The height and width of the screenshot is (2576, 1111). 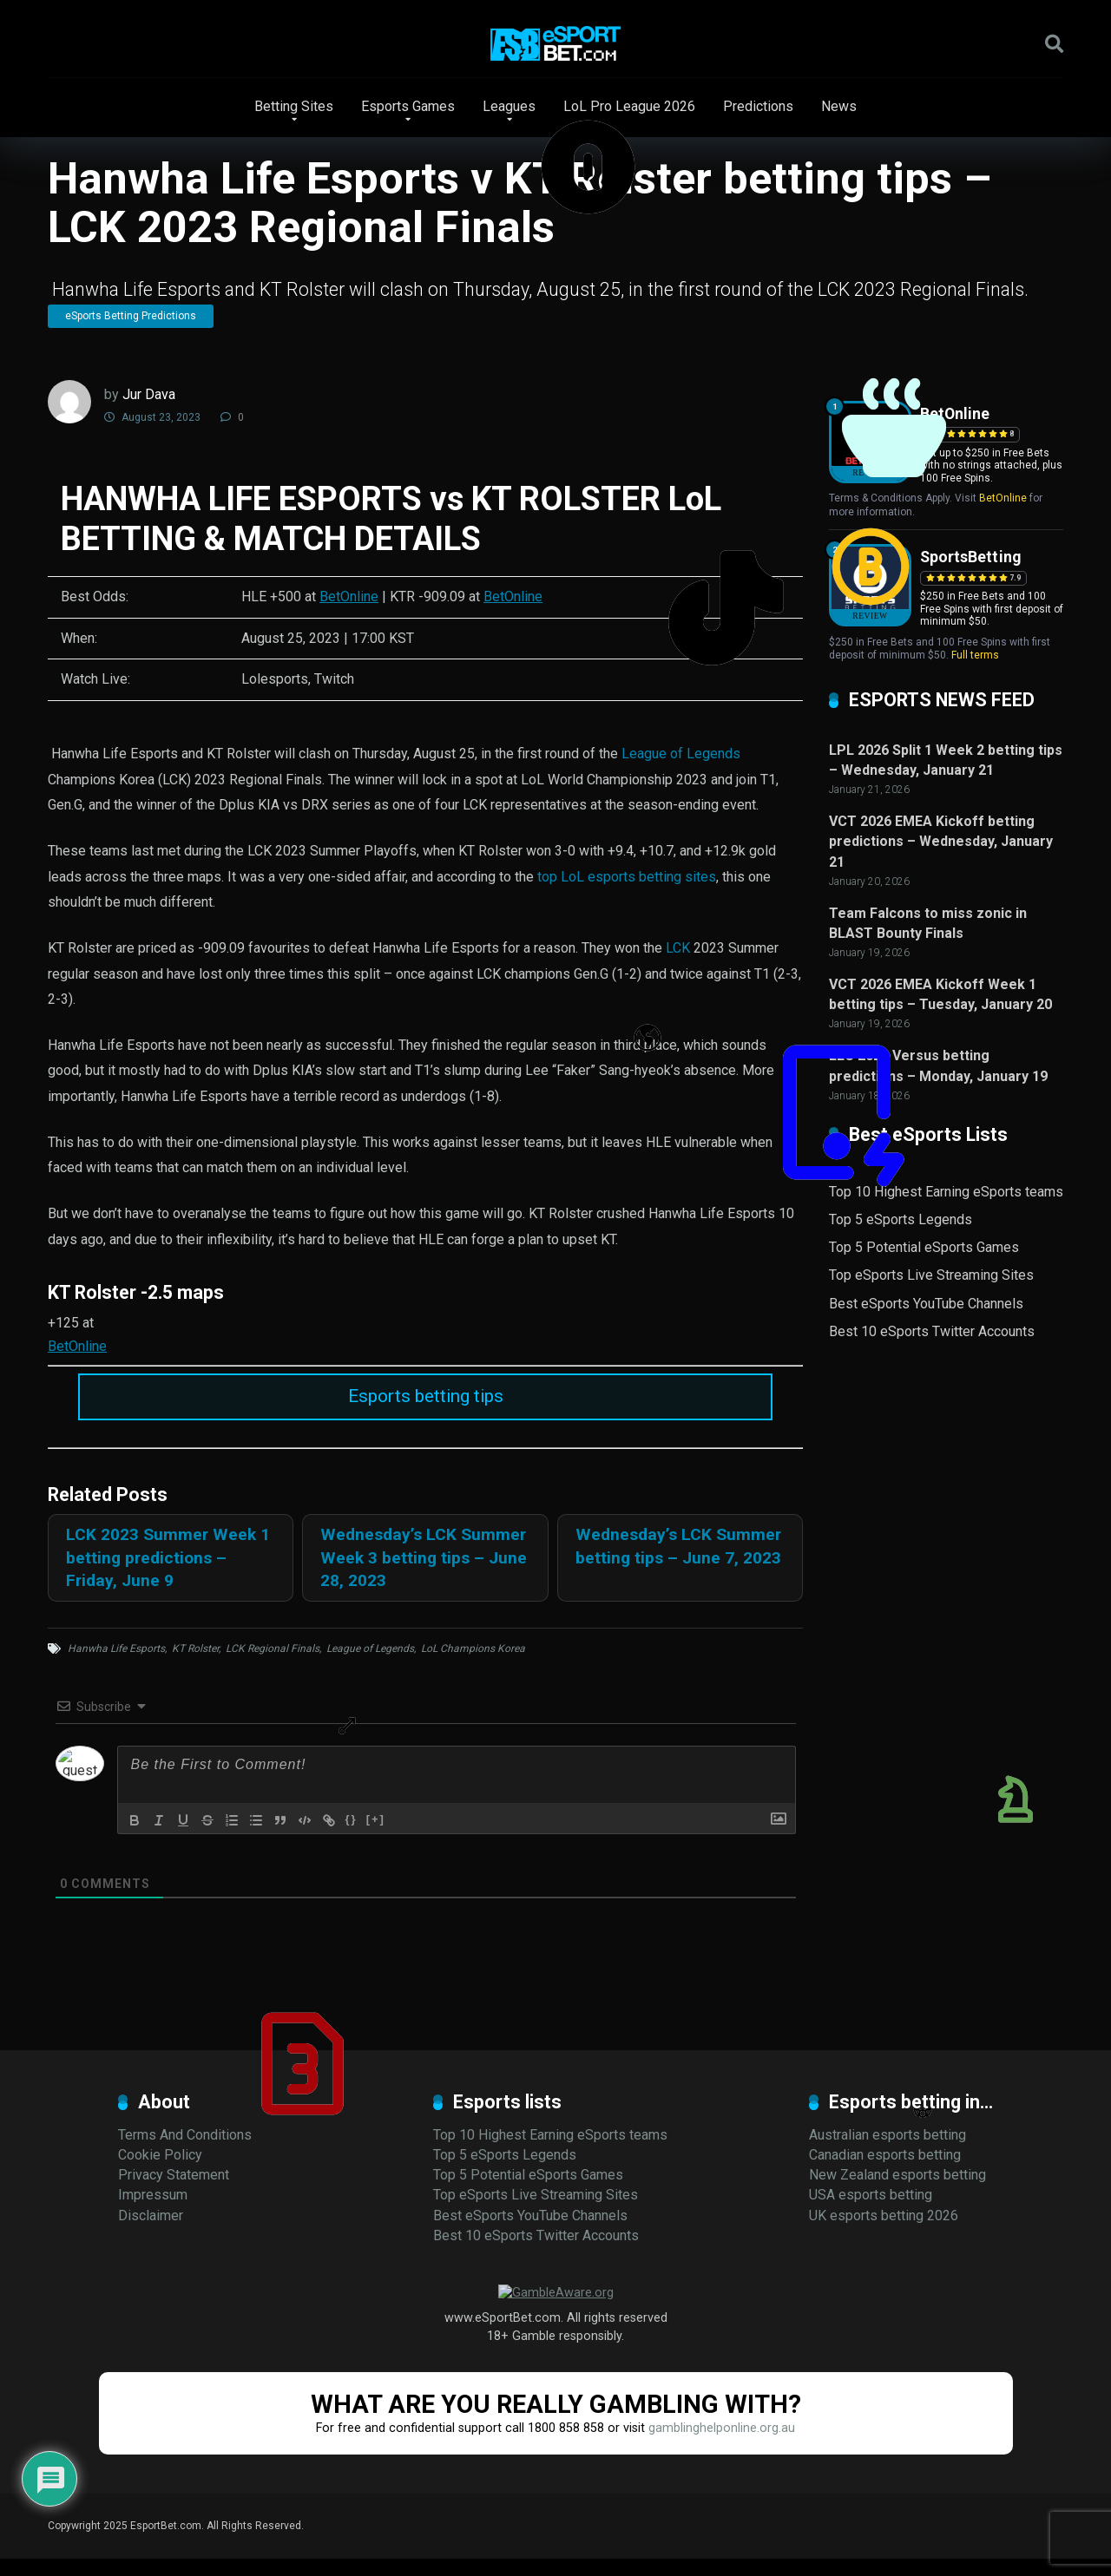 What do you see at coordinates (726, 607) in the screenshot?
I see `open TikTok app` at bounding box center [726, 607].